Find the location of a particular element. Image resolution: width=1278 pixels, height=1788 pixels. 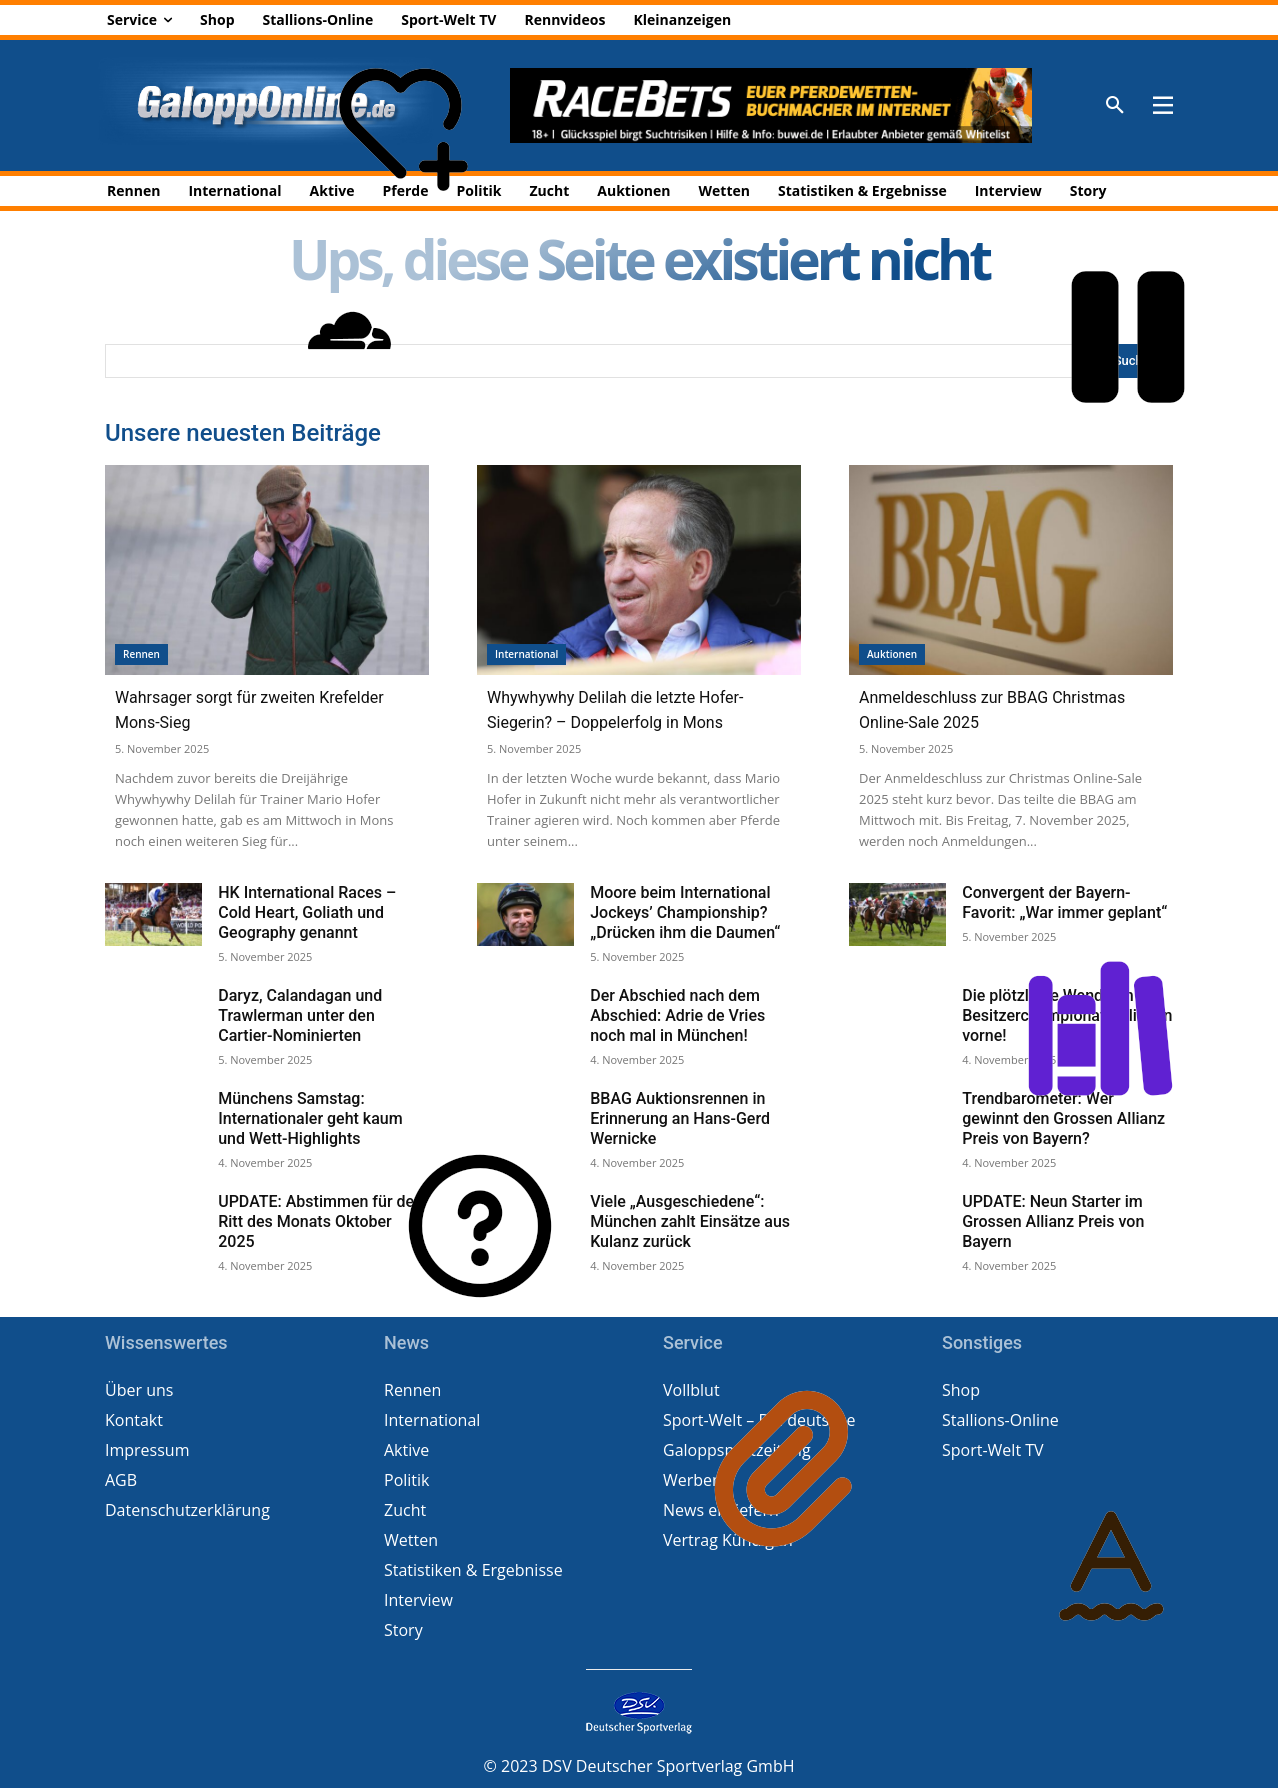

pause media playback is located at coordinates (1128, 337).